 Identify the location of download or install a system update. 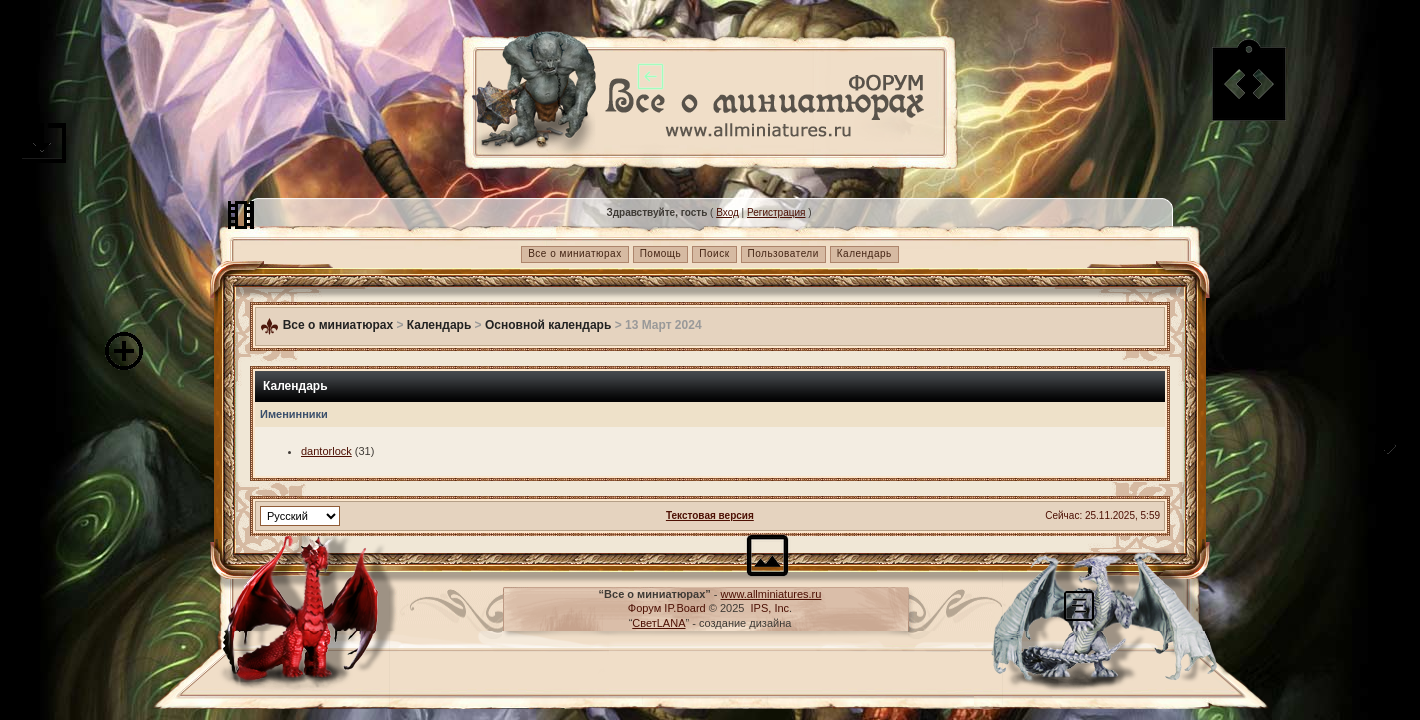
(42, 143).